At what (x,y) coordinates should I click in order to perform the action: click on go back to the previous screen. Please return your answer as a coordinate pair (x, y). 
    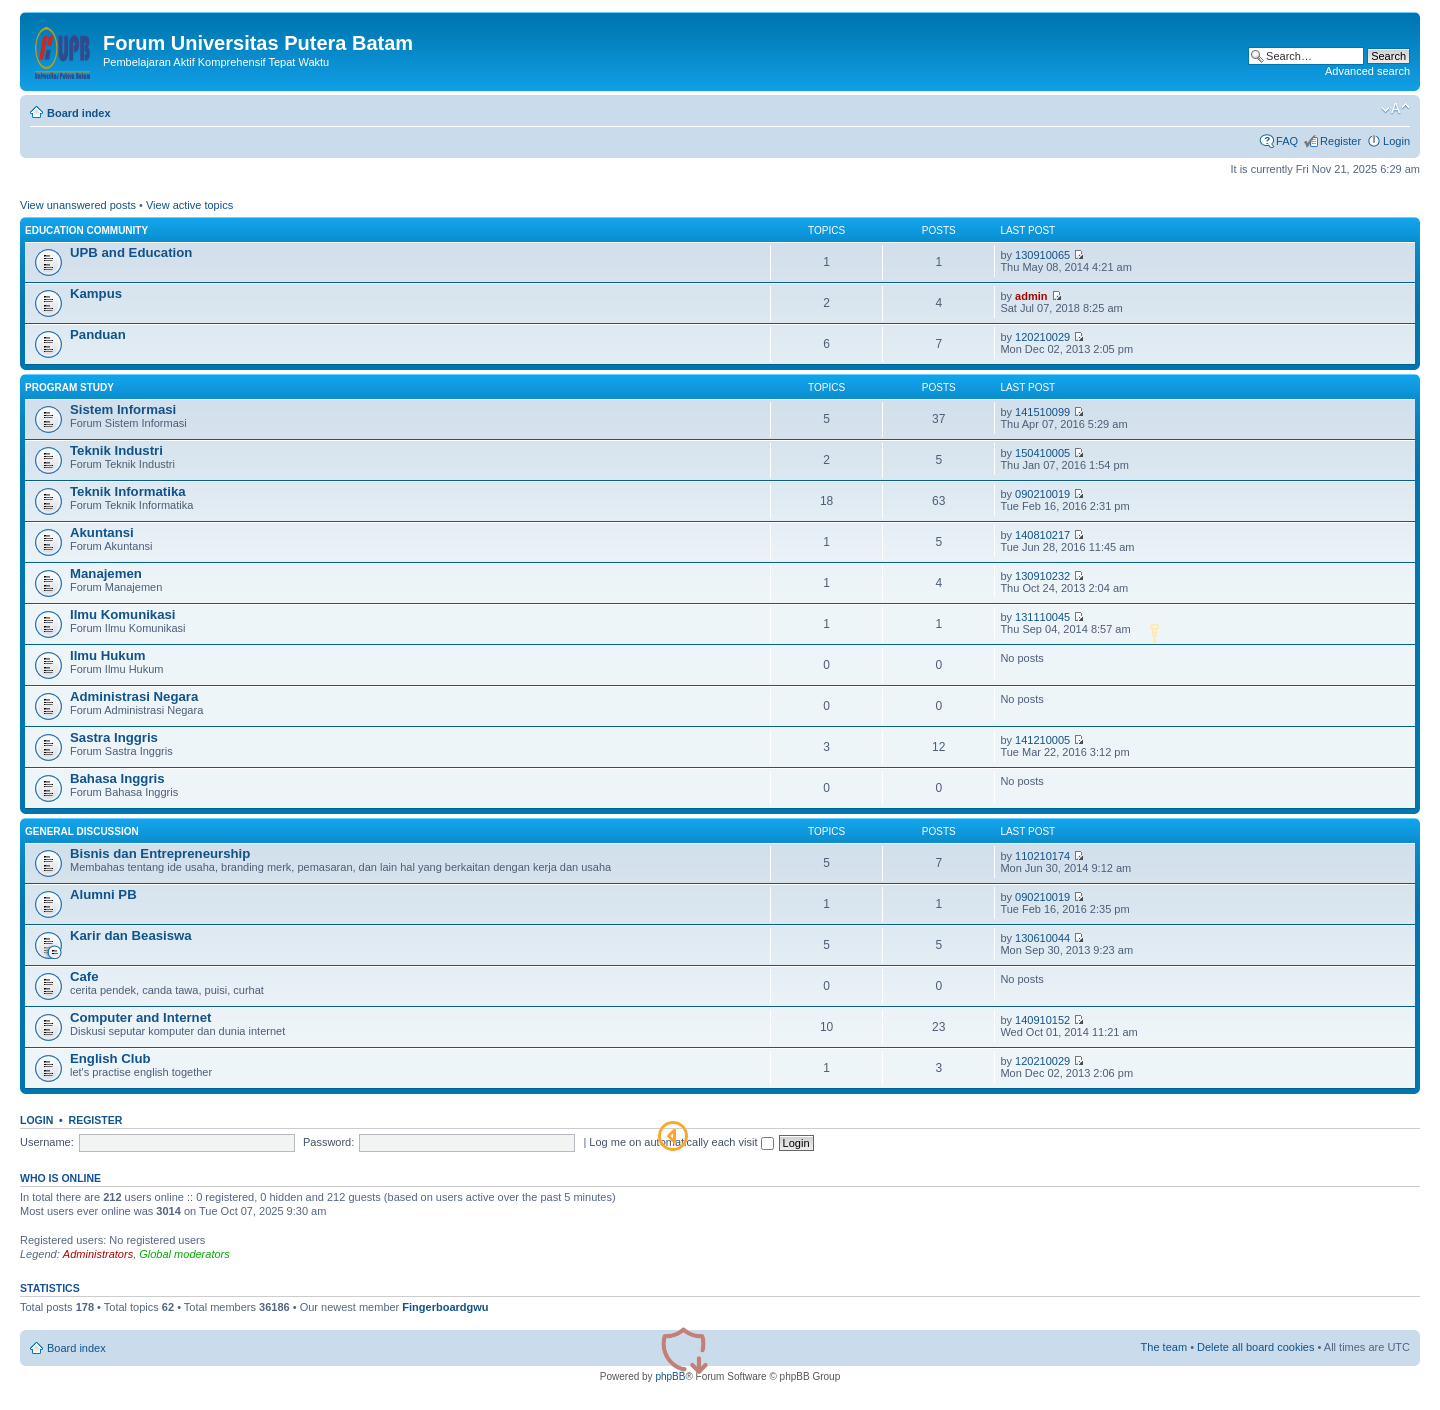
    Looking at the image, I should click on (673, 1136).